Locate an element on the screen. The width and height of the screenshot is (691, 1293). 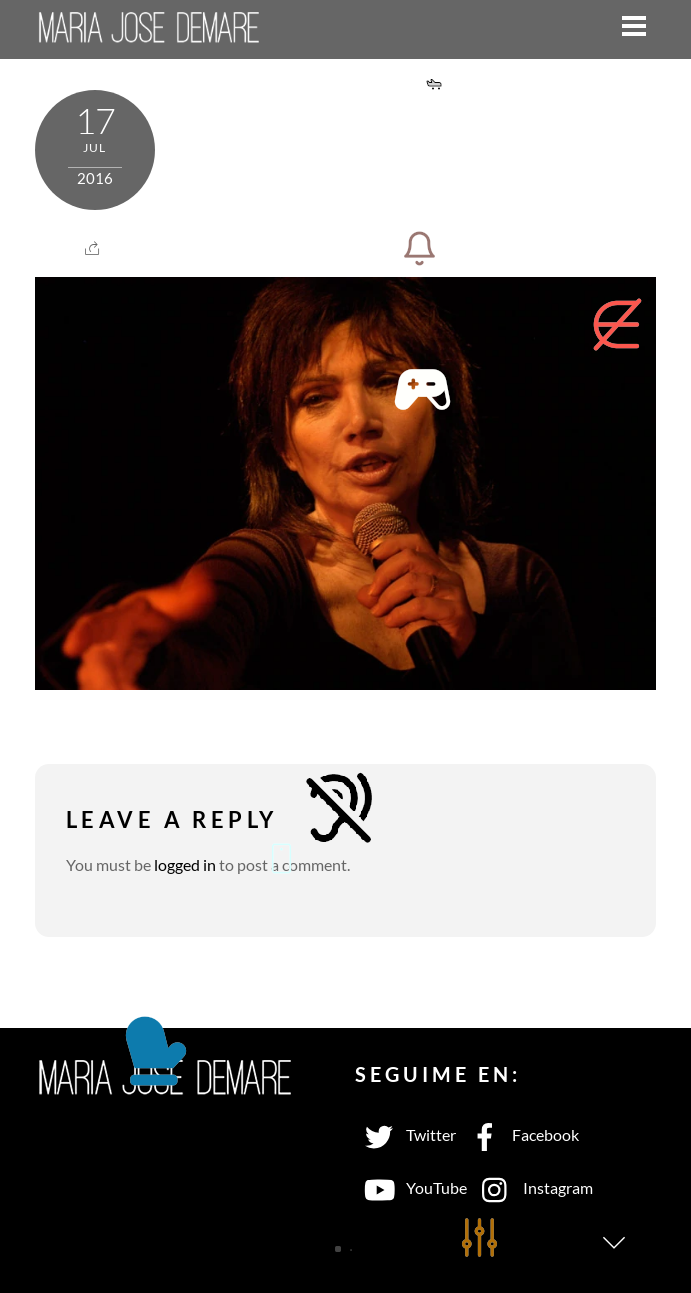
indicates item is not part of a set or group is located at coordinates (617, 324).